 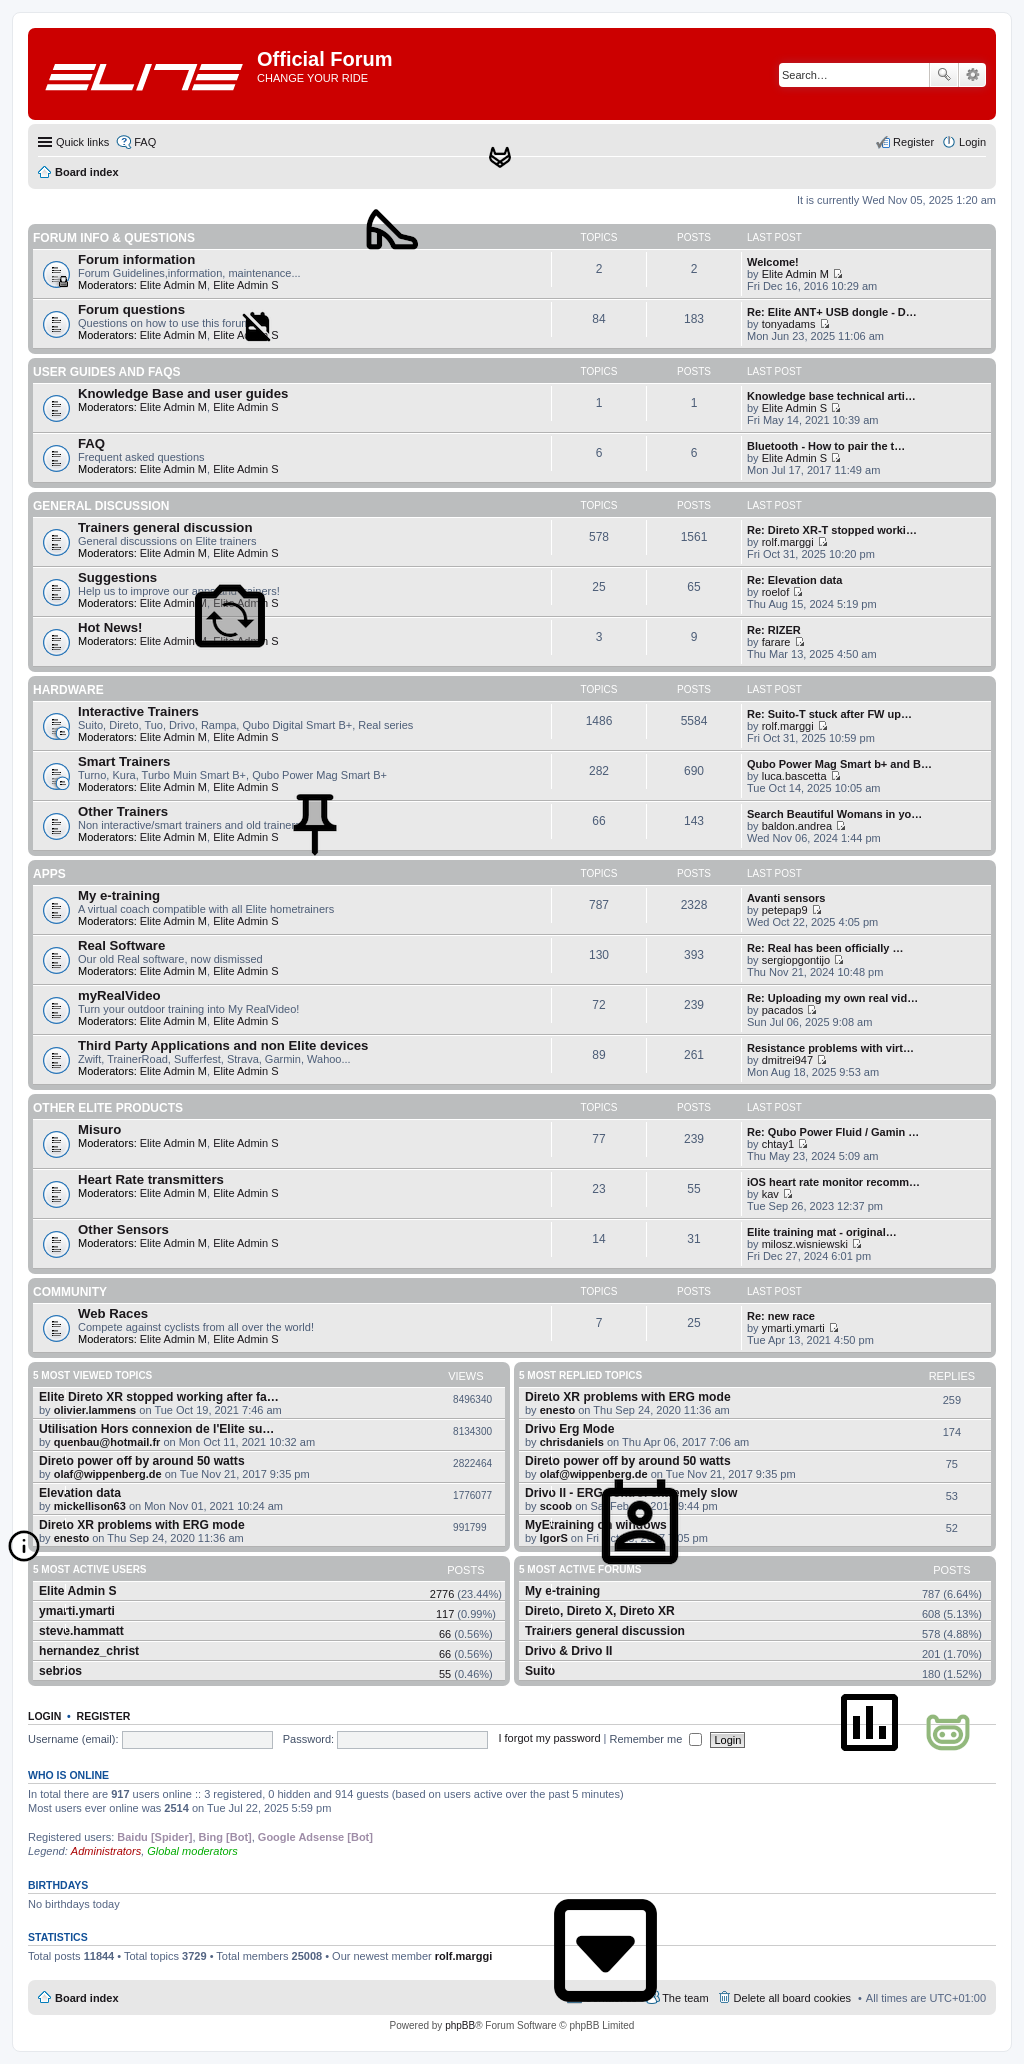 I want to click on browse women's shoes or footwear, so click(x=390, y=231).